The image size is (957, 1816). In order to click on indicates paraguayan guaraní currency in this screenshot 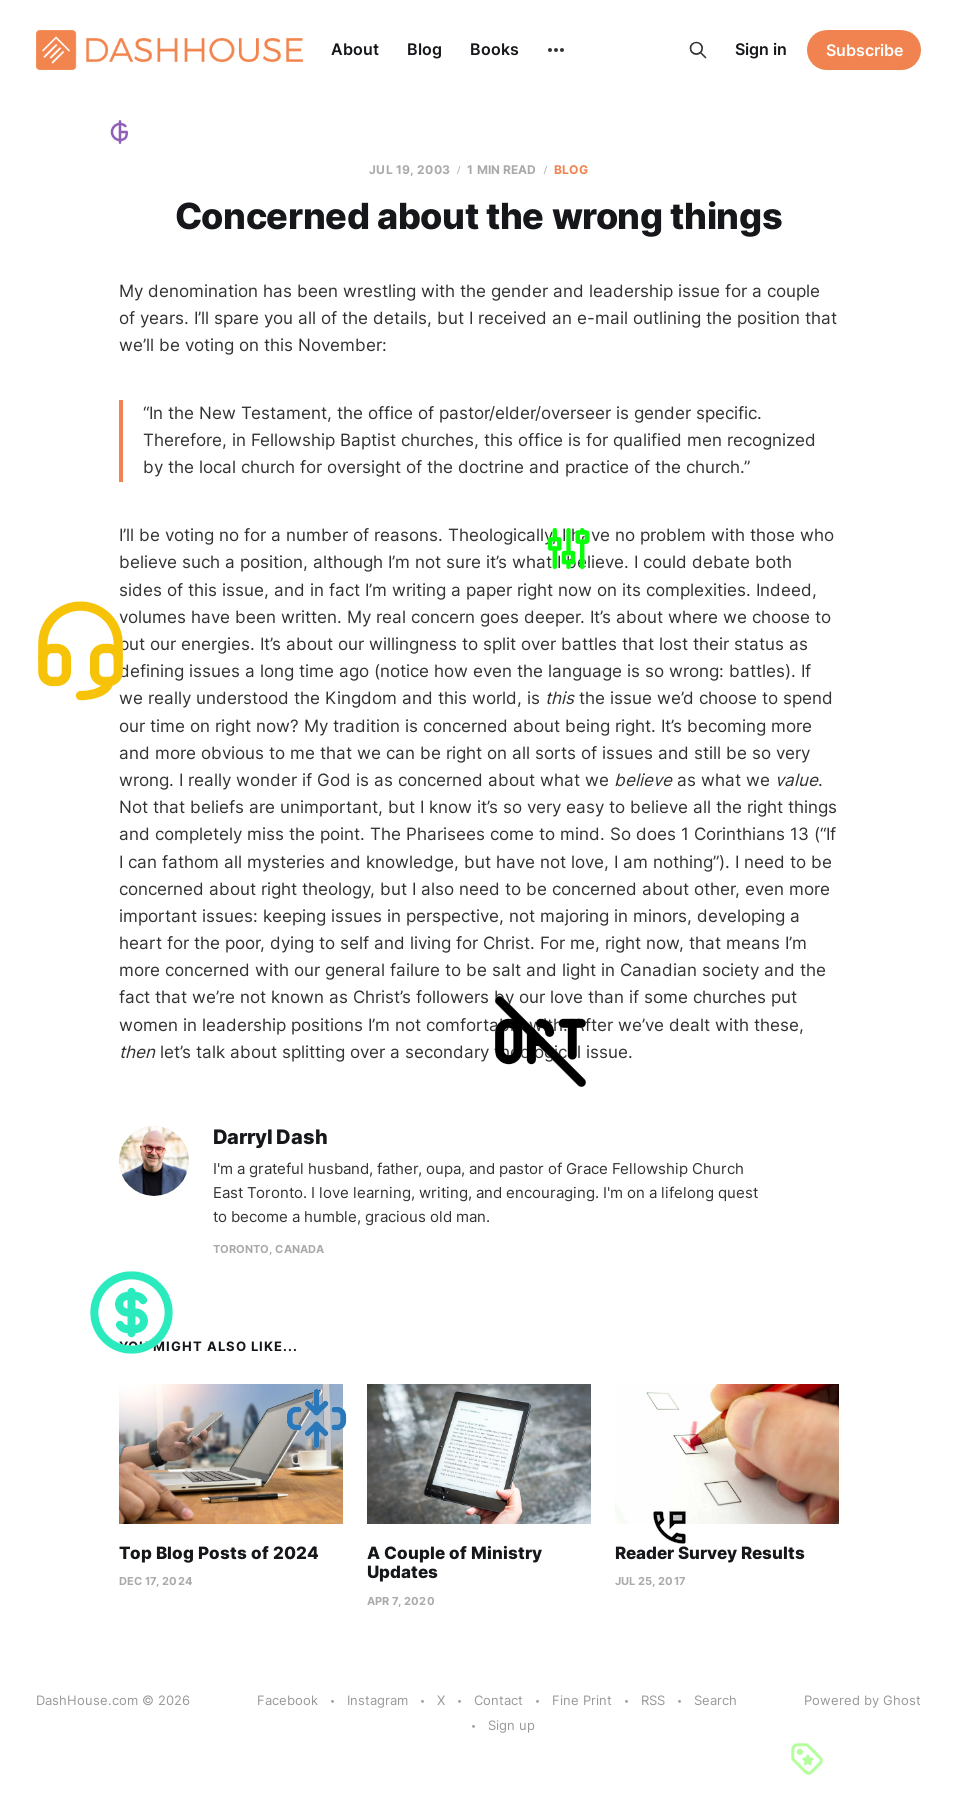, I will do `click(120, 132)`.